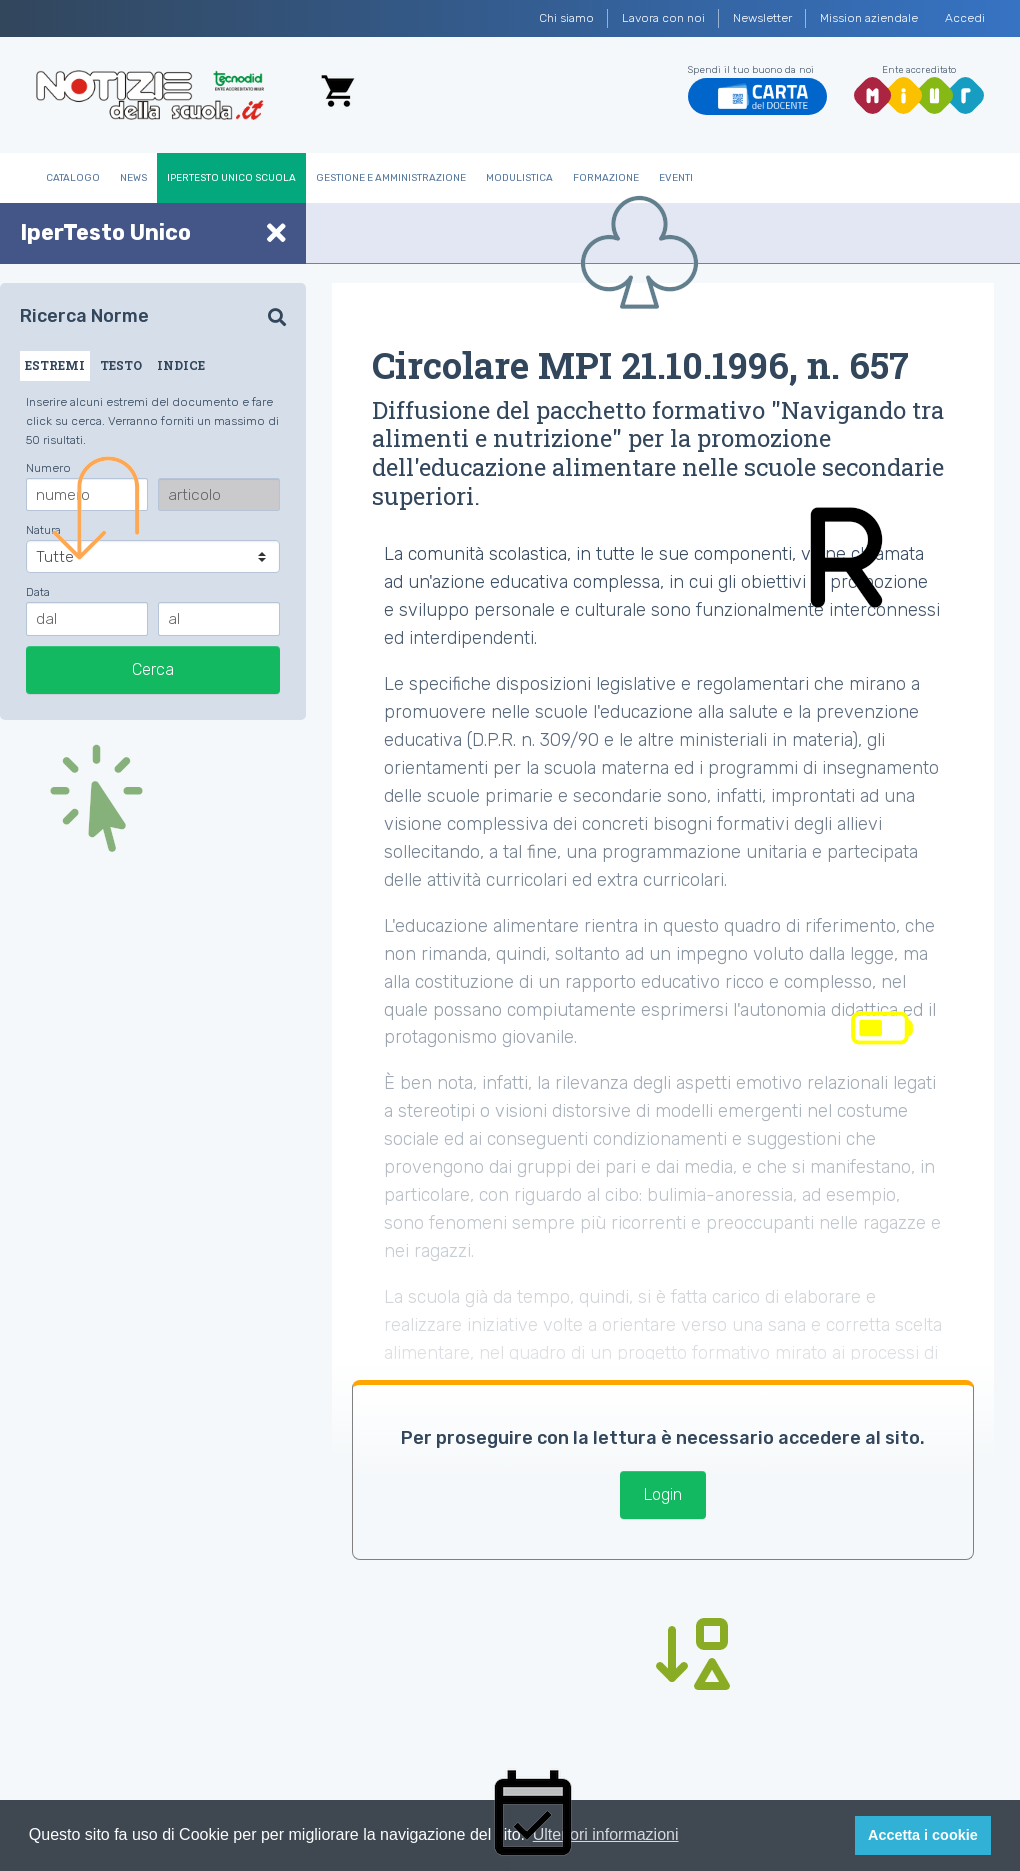  Describe the element at coordinates (882, 1026) in the screenshot. I see `indicates battery at 50% charge` at that location.